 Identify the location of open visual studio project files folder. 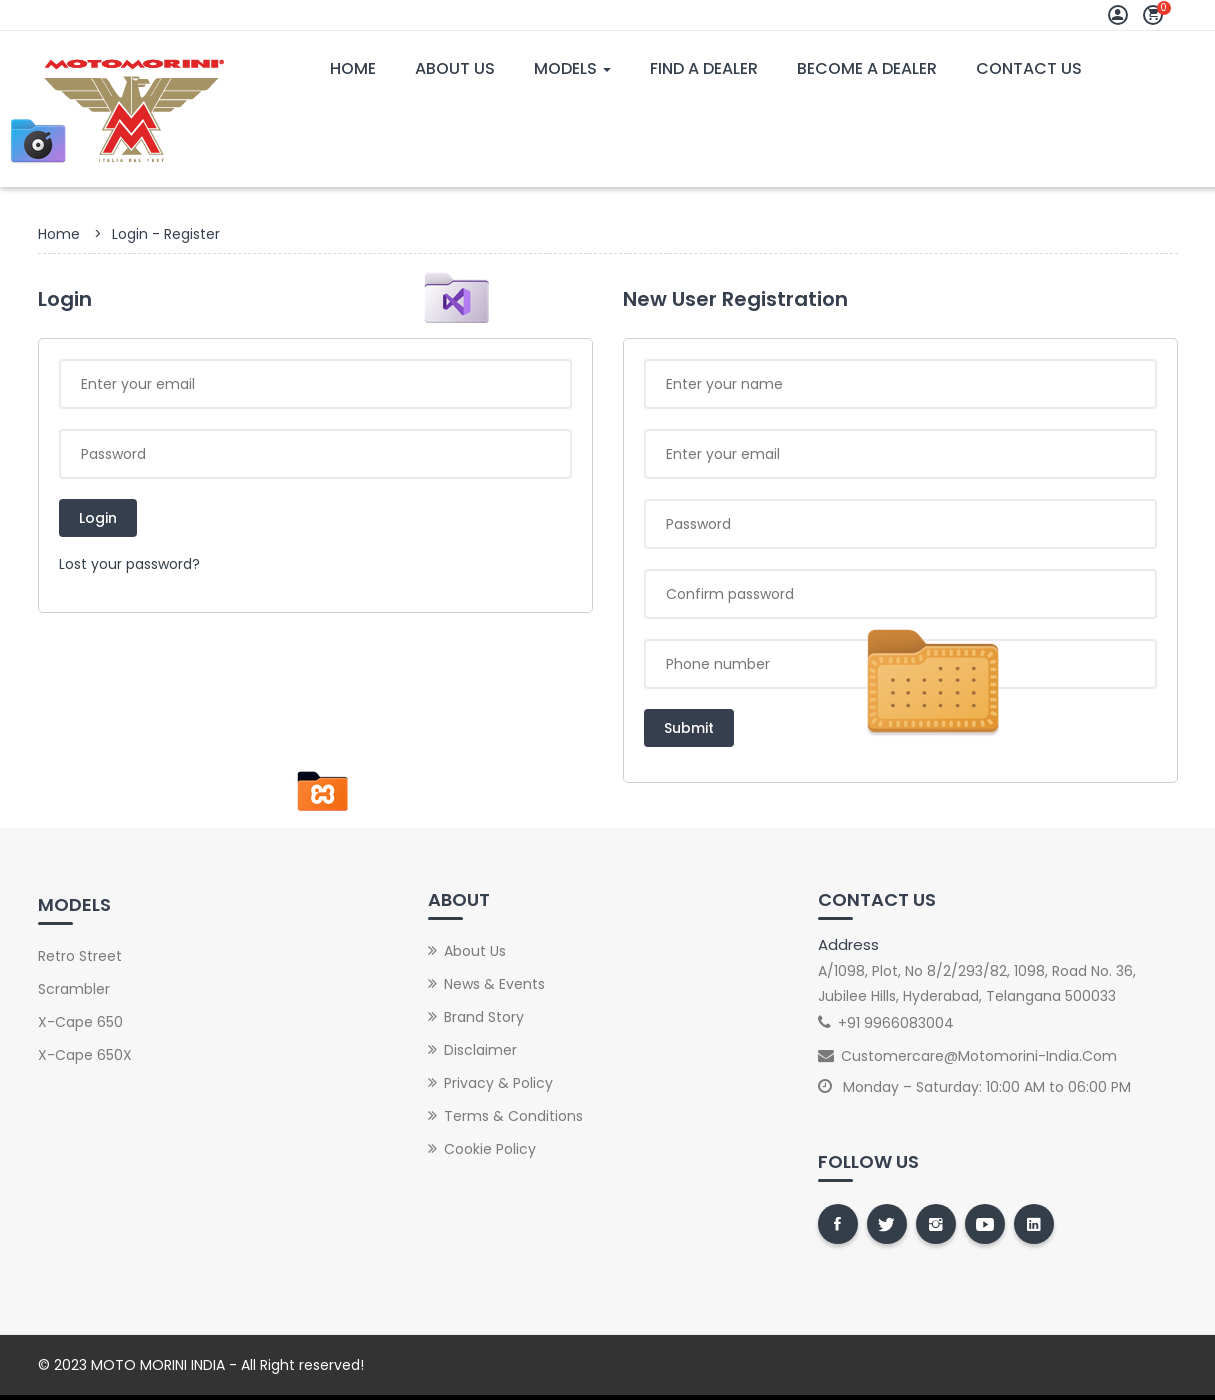
(456, 299).